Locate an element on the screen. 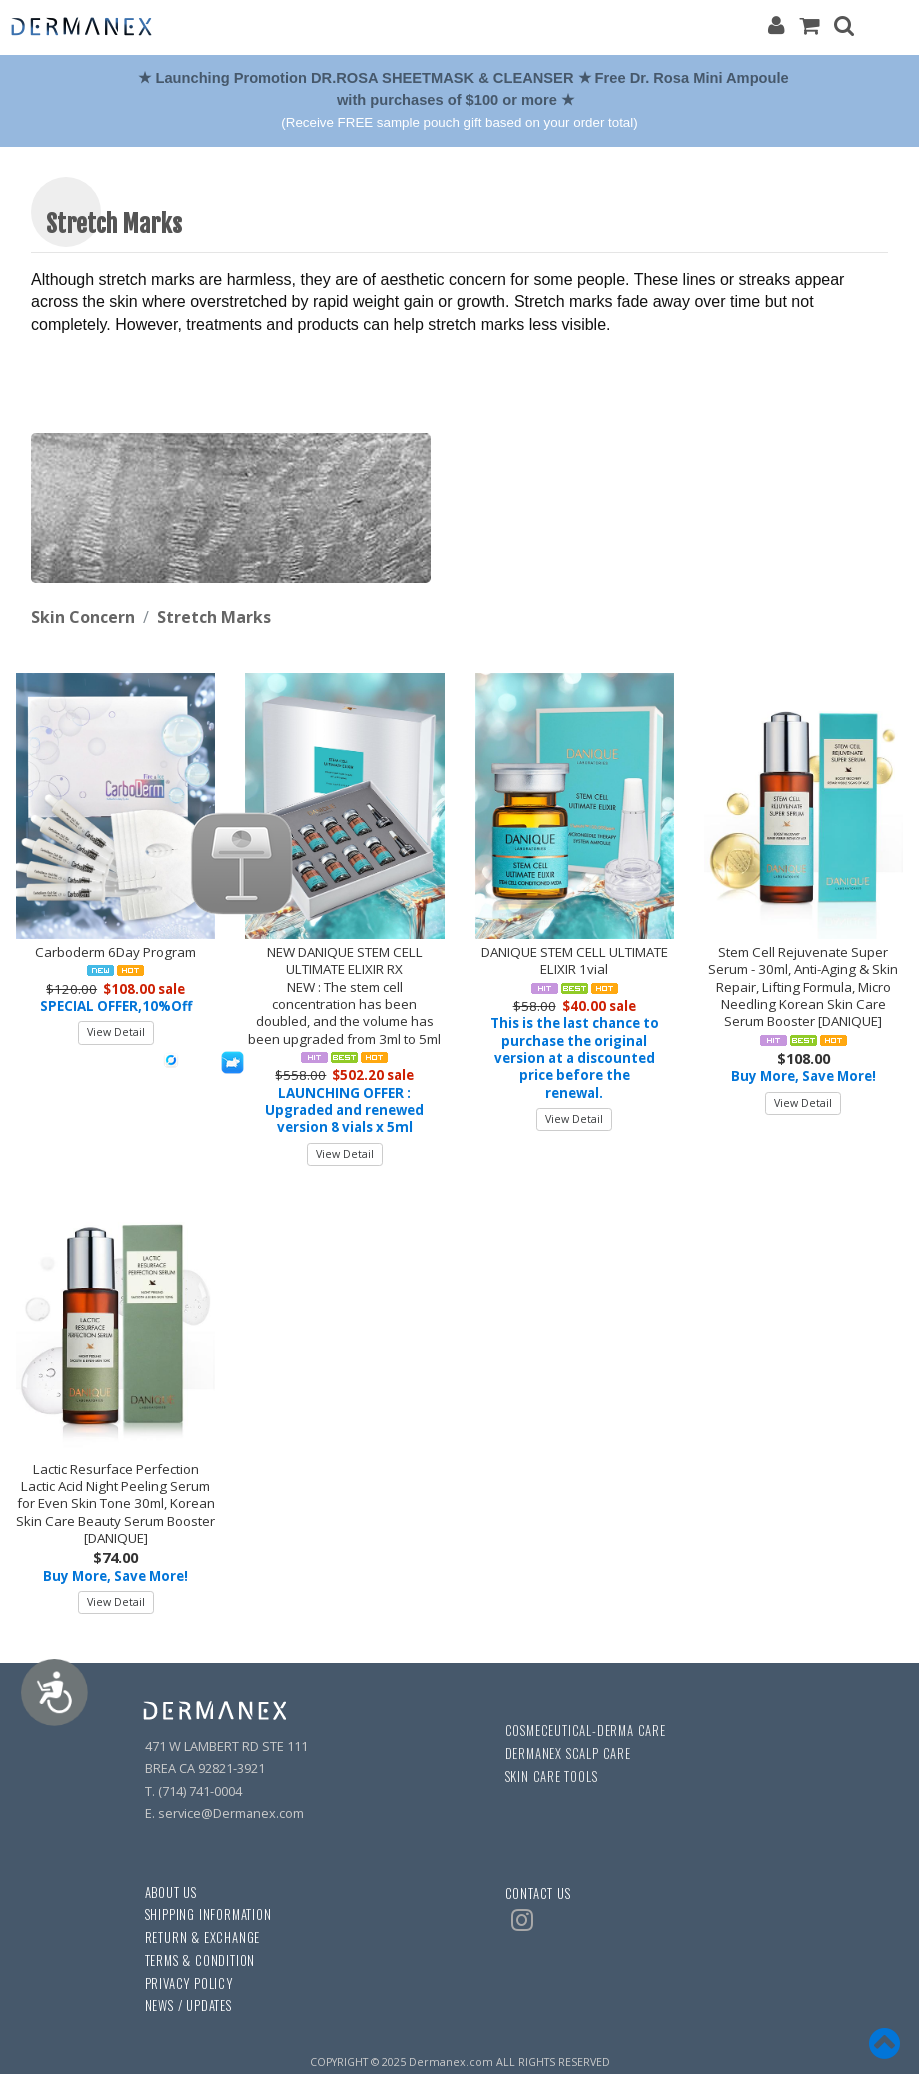 The image size is (919, 2074). open rustdesk remote desktop application is located at coordinates (171, 1060).